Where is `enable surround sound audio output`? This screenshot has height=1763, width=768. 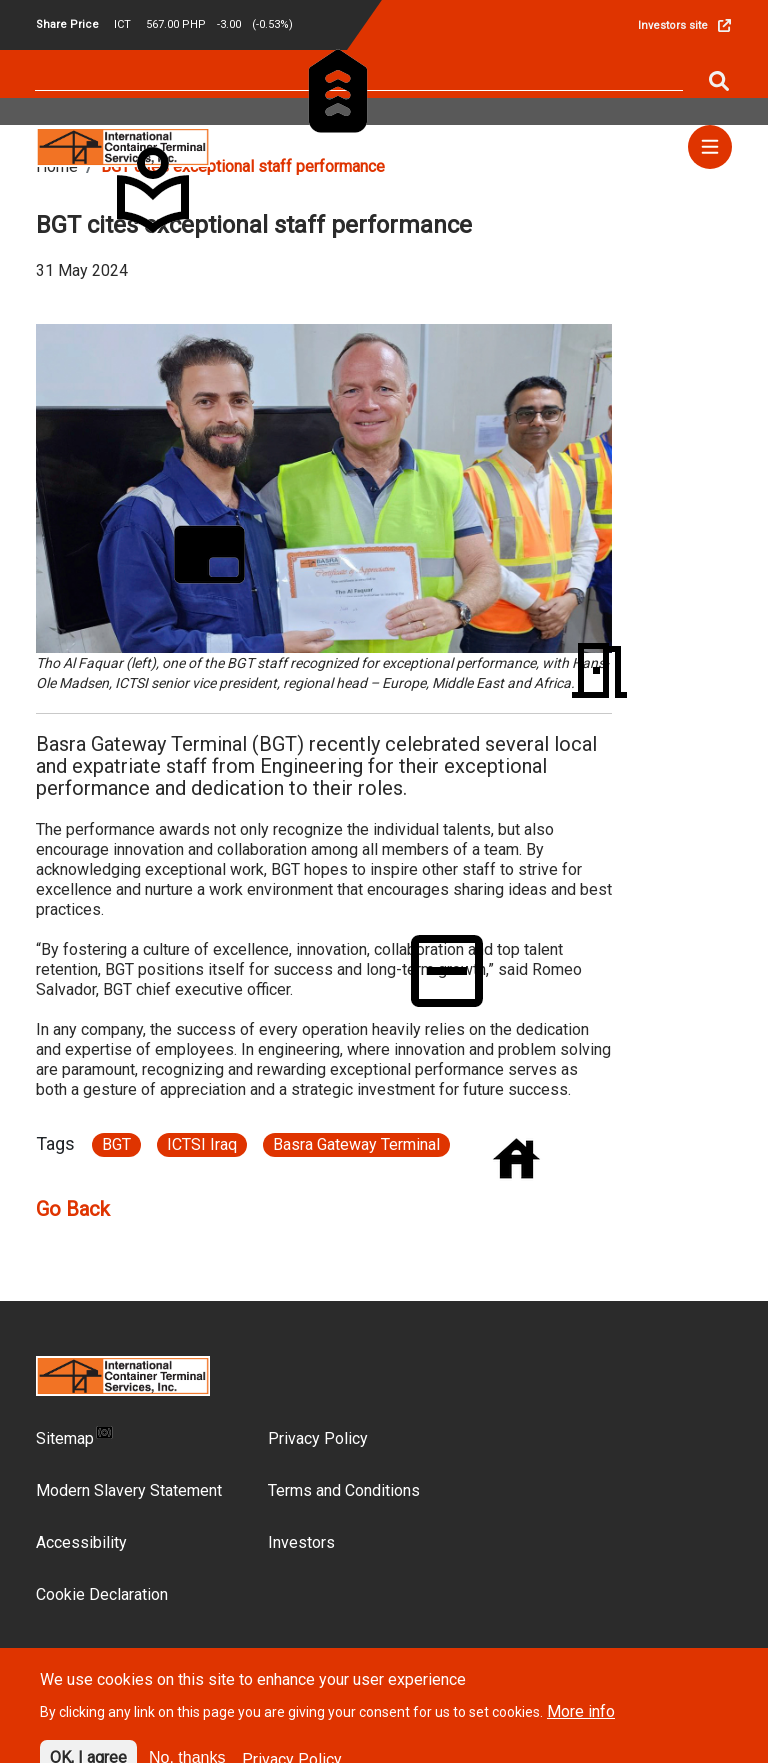
enable surround sound audio output is located at coordinates (104, 1432).